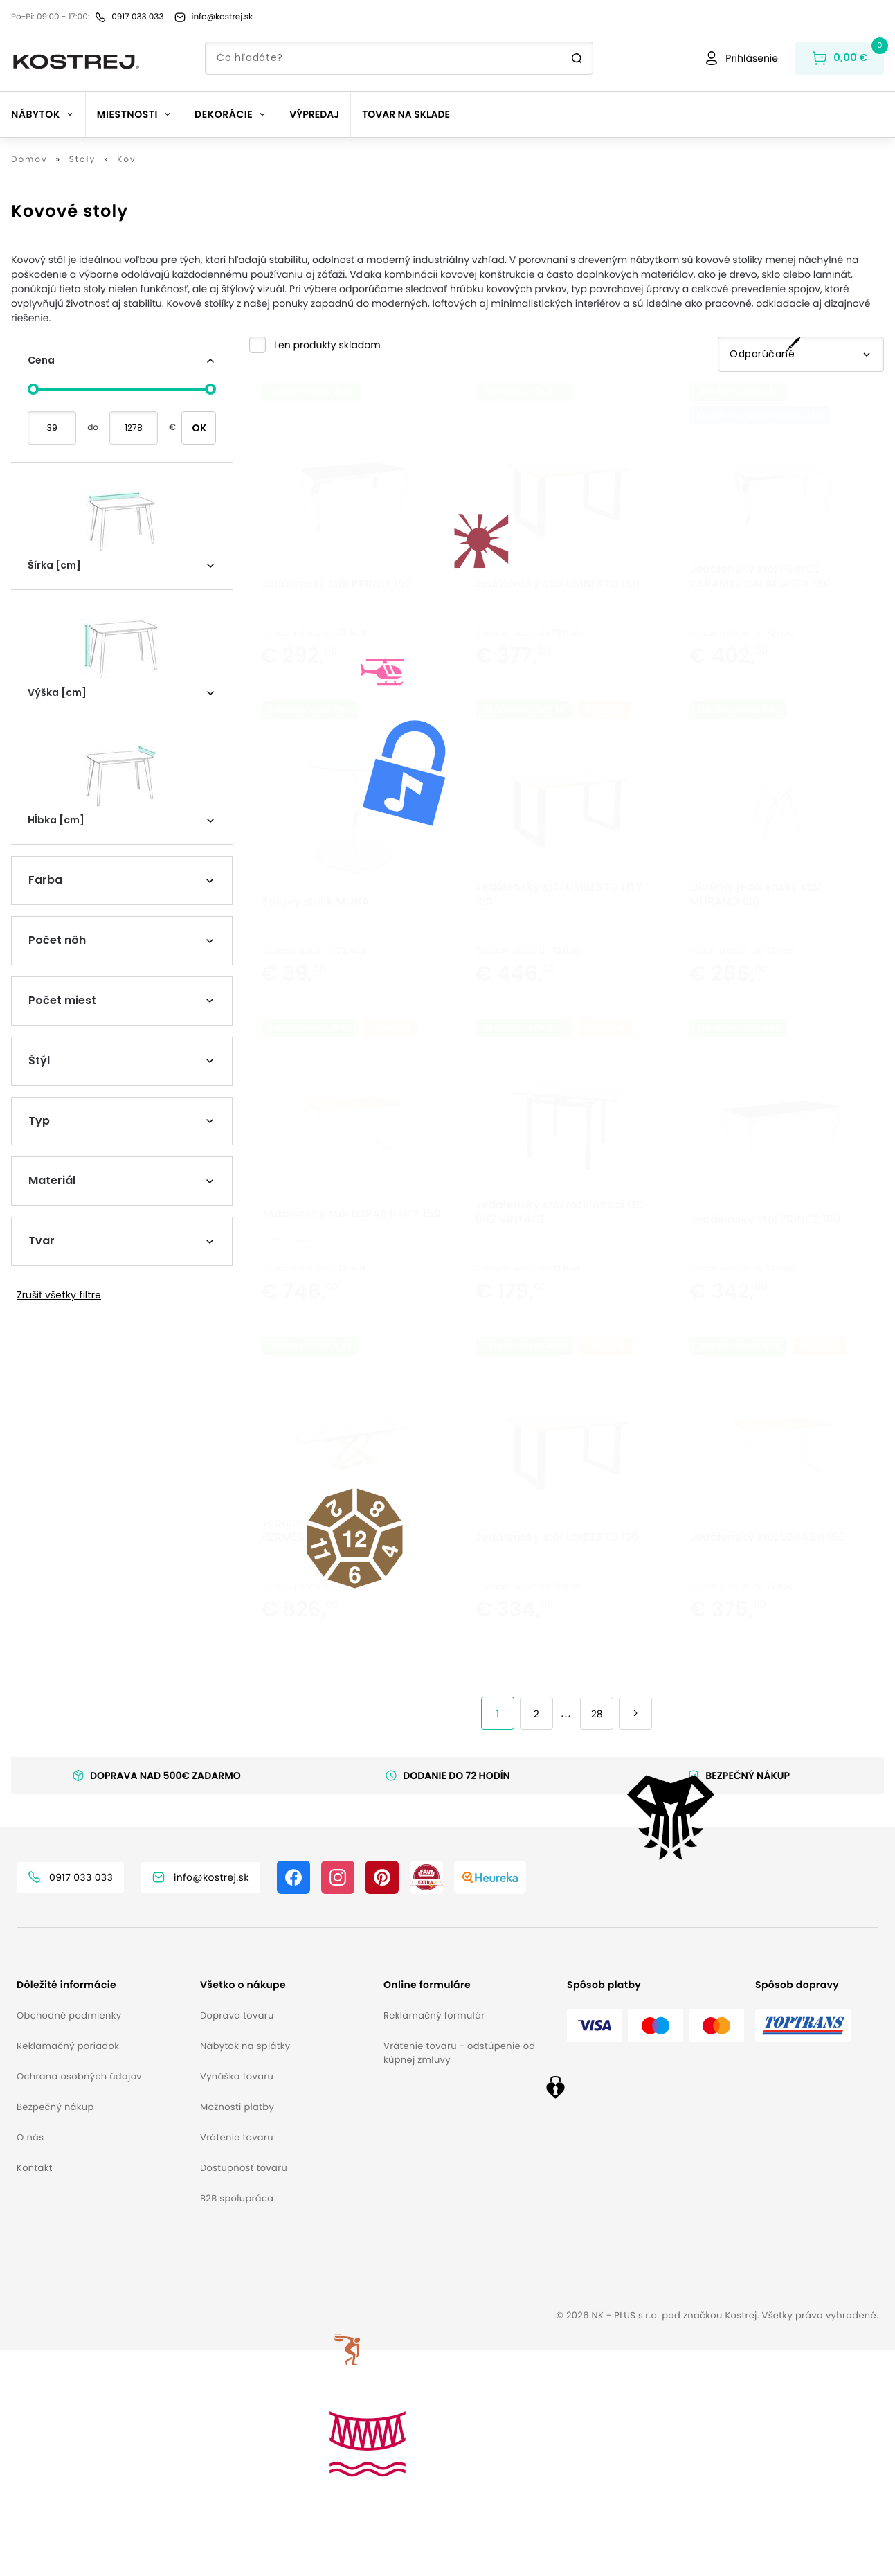  What do you see at coordinates (555, 2087) in the screenshot?
I see `indicates protected or private favorites` at bounding box center [555, 2087].